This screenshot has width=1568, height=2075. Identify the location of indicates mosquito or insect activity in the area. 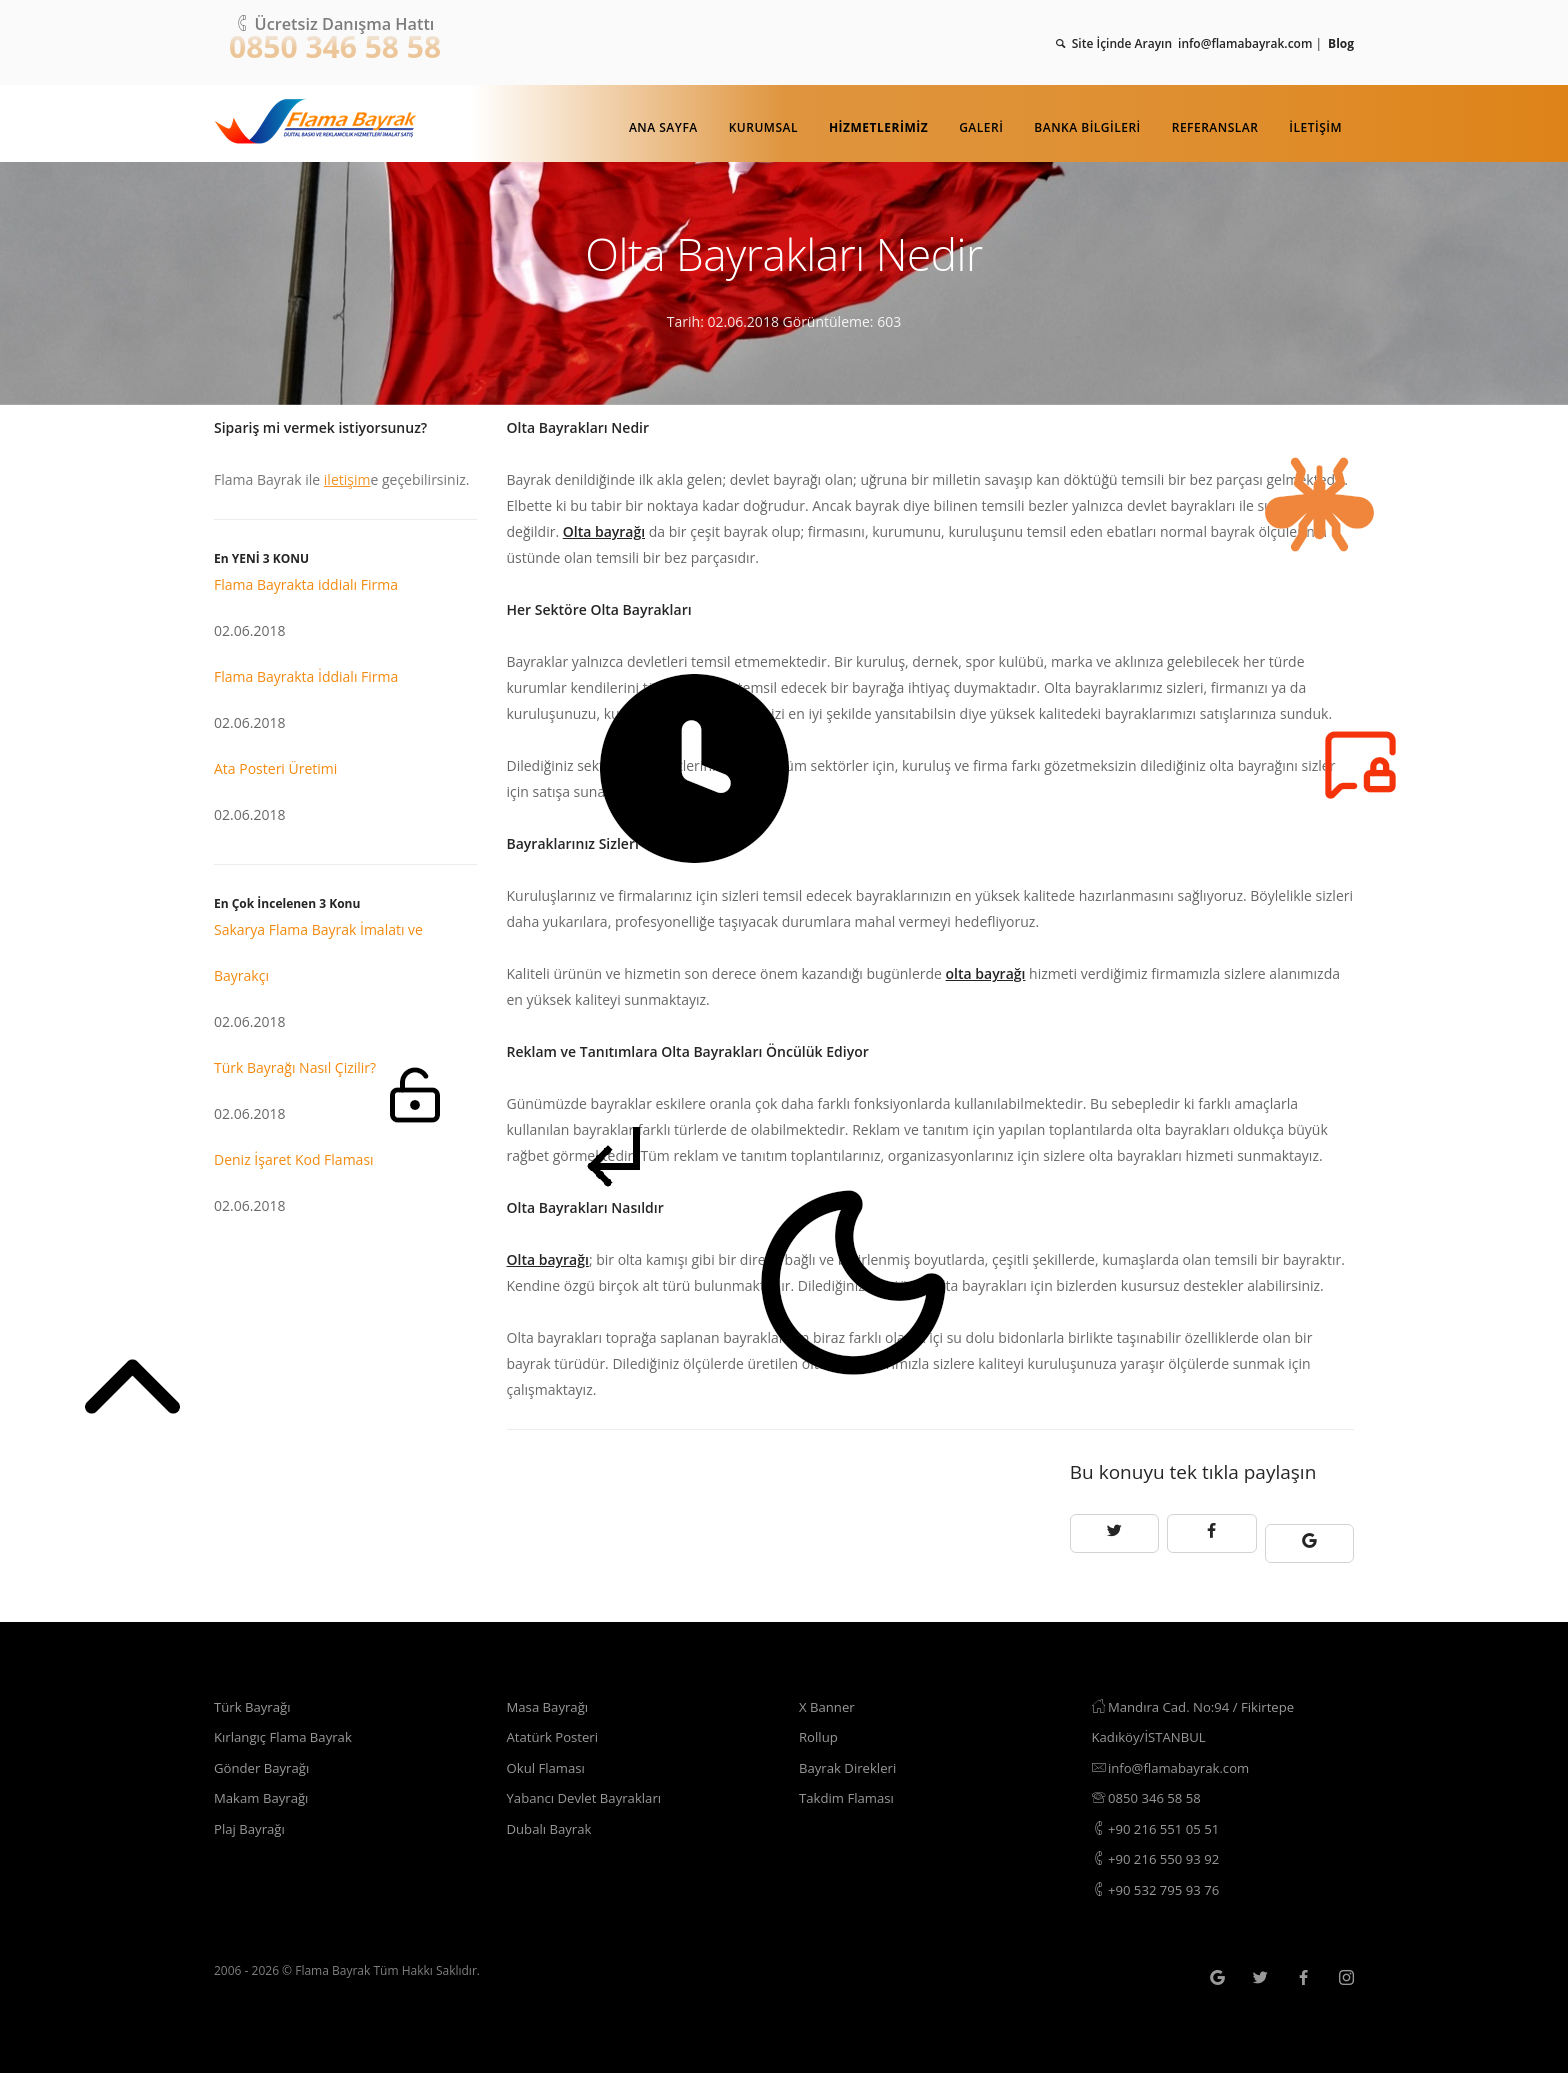
(1319, 504).